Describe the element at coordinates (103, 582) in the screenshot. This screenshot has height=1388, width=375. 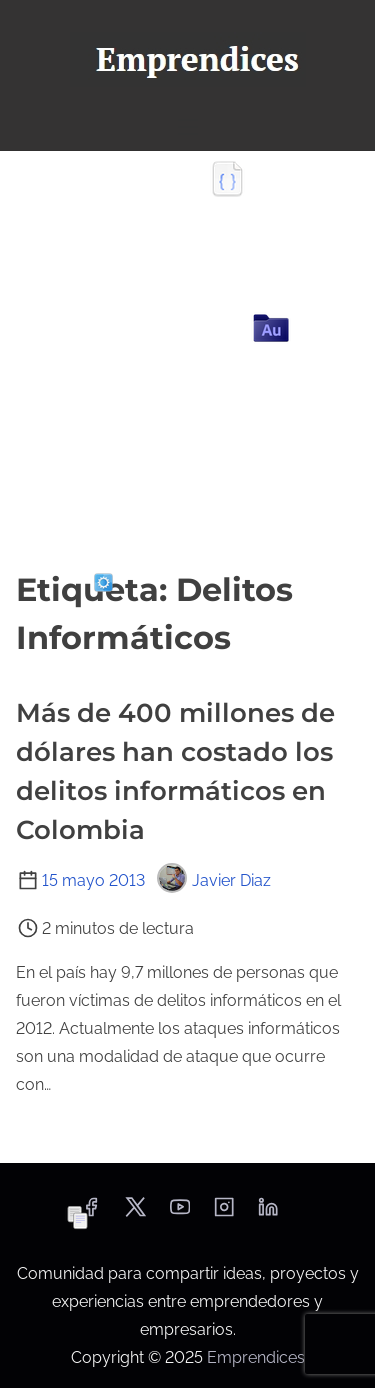
I see `open default applications settings` at that location.